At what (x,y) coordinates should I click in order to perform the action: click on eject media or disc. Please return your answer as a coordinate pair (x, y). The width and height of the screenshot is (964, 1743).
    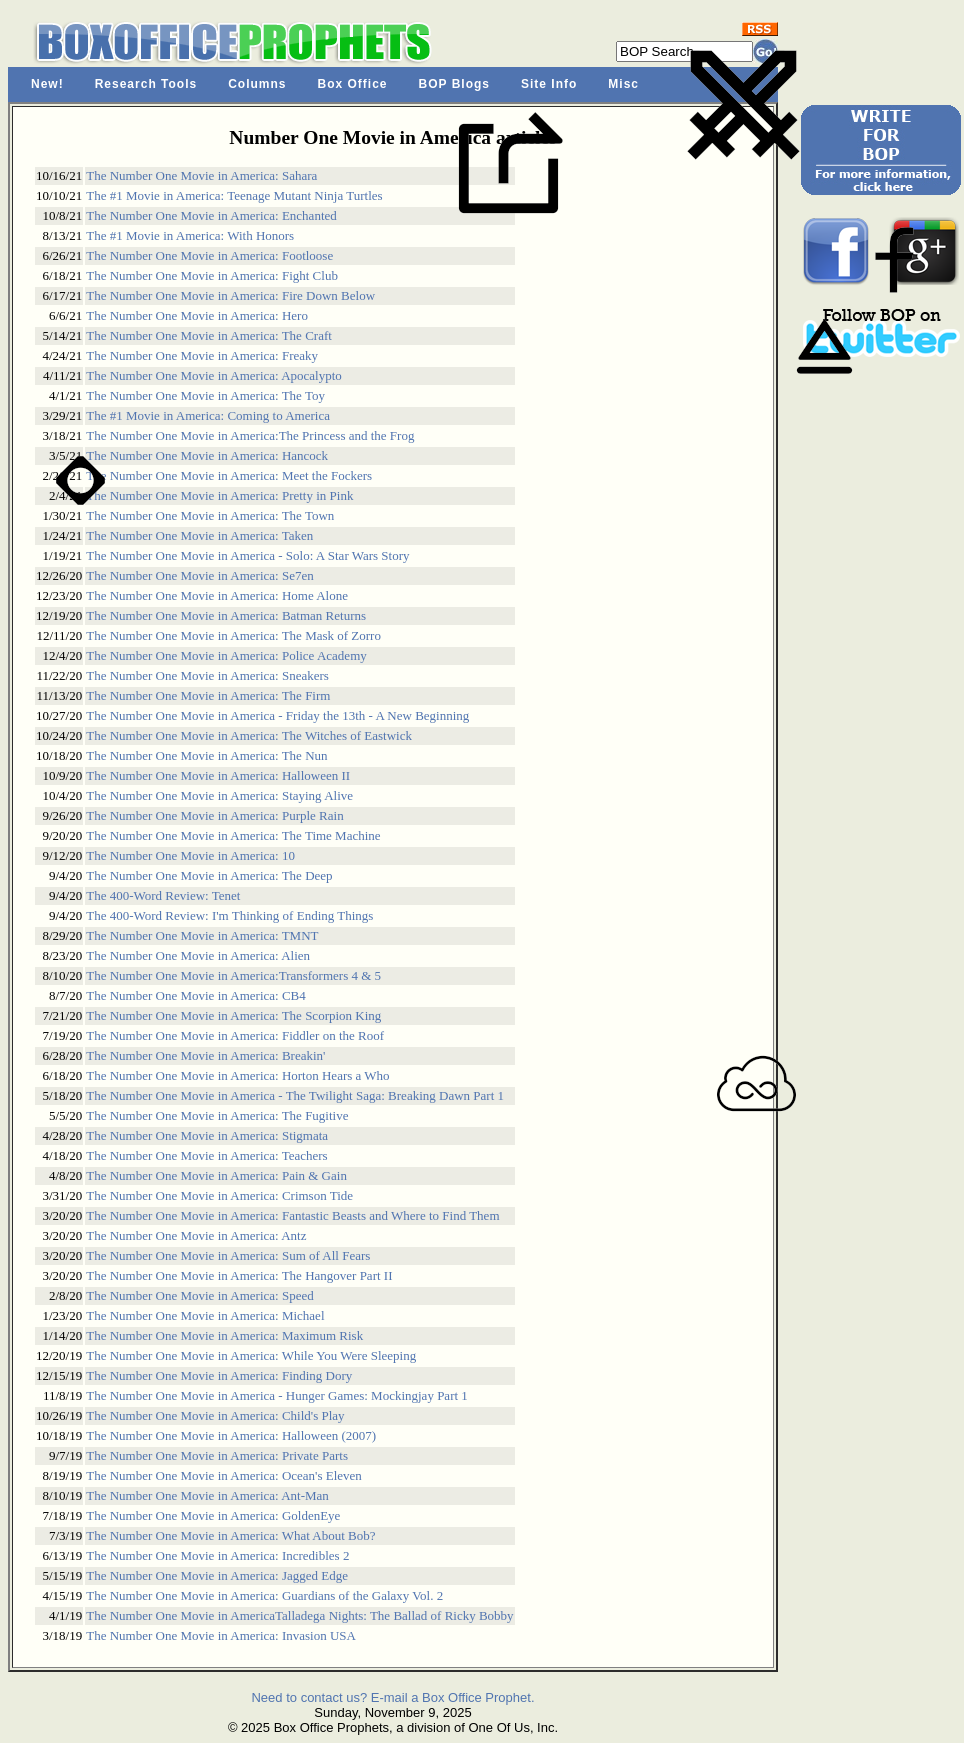
    Looking at the image, I should click on (824, 349).